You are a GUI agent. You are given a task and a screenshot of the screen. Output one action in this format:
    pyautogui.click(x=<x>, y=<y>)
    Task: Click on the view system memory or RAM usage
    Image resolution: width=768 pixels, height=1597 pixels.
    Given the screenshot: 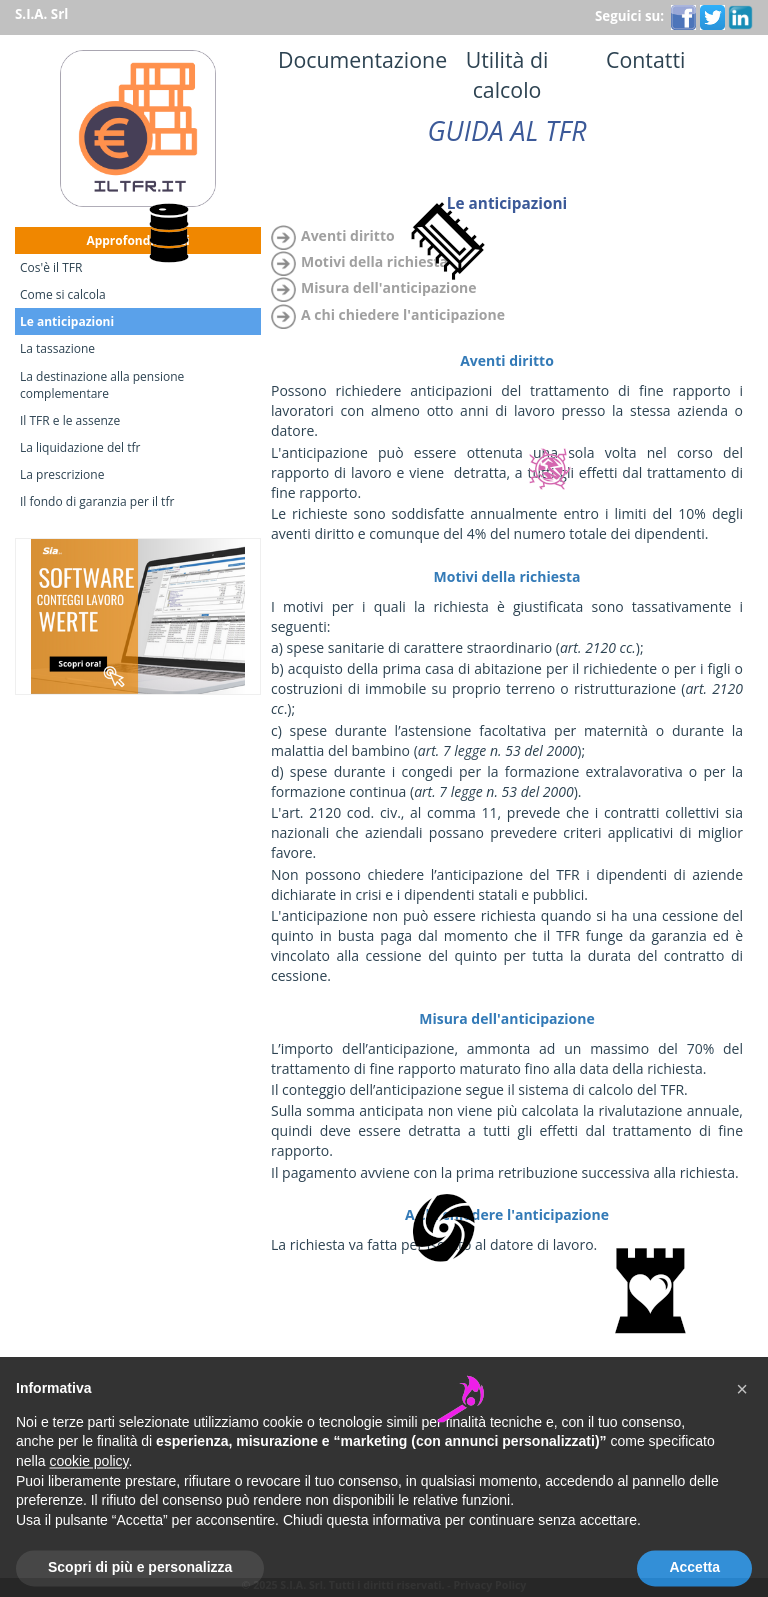 What is the action you would take?
    pyautogui.click(x=447, y=240)
    